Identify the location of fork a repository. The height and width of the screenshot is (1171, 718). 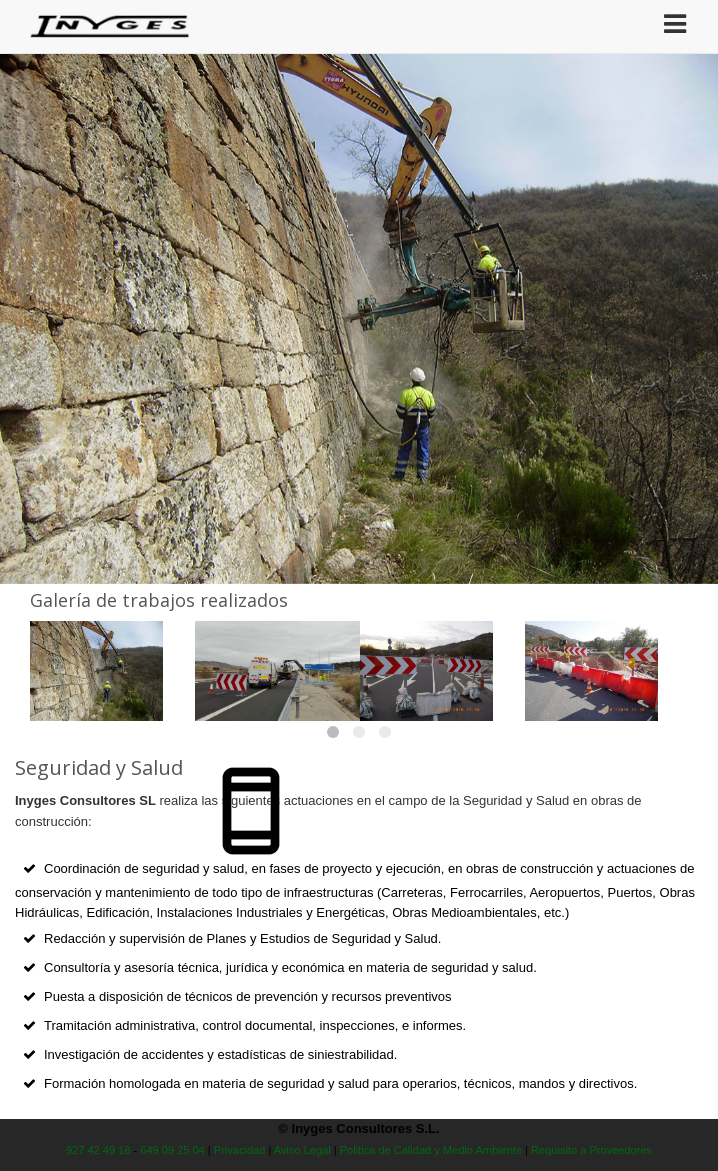
(458, 285).